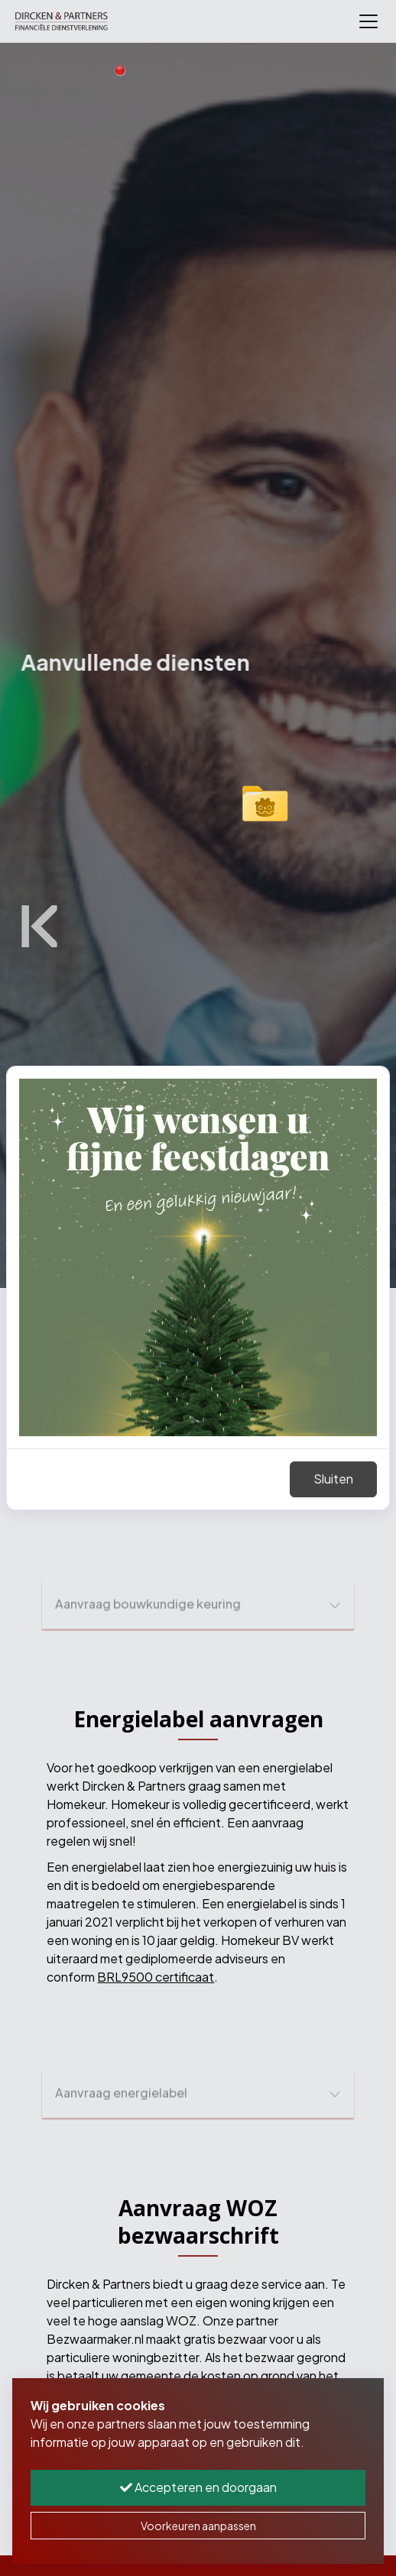 This screenshot has width=396, height=2576. I want to click on go to first item in a list or sequence (right-to-left layout), so click(39, 926).